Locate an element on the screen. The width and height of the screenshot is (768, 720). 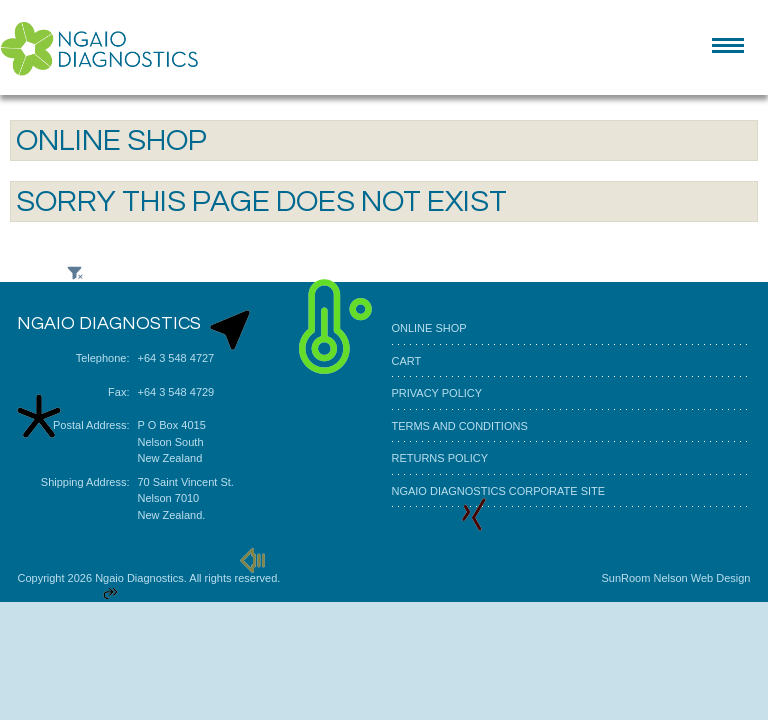
access nearby places or points of interest is located at coordinates (230, 329).